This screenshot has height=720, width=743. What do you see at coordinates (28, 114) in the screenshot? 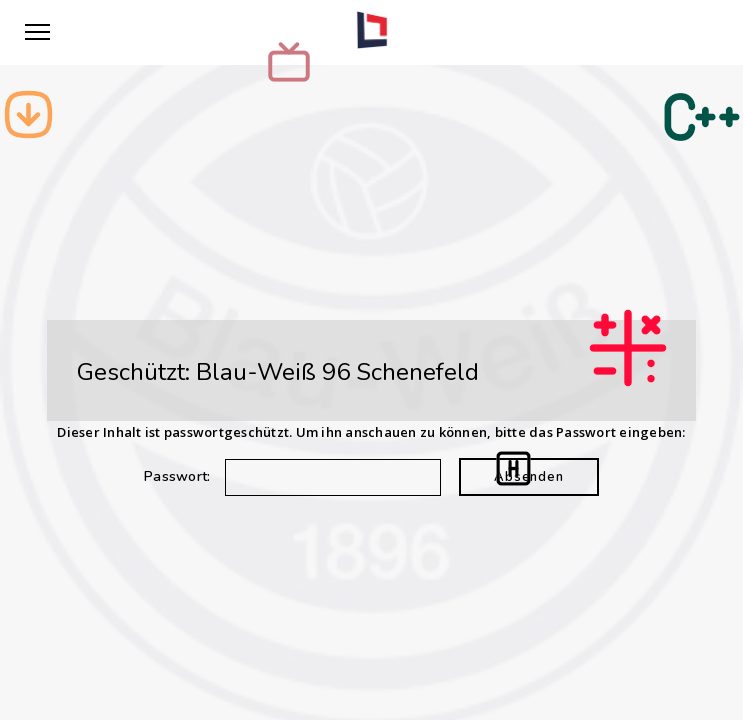
I see `download file or content` at bounding box center [28, 114].